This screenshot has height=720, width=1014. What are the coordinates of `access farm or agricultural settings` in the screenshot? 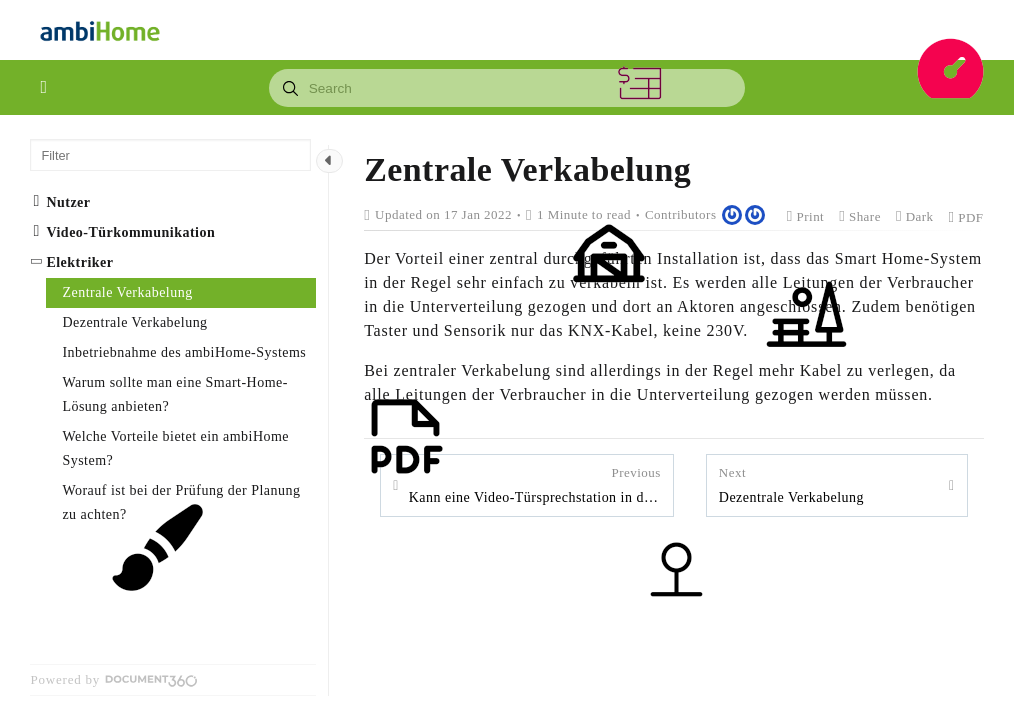 It's located at (609, 258).